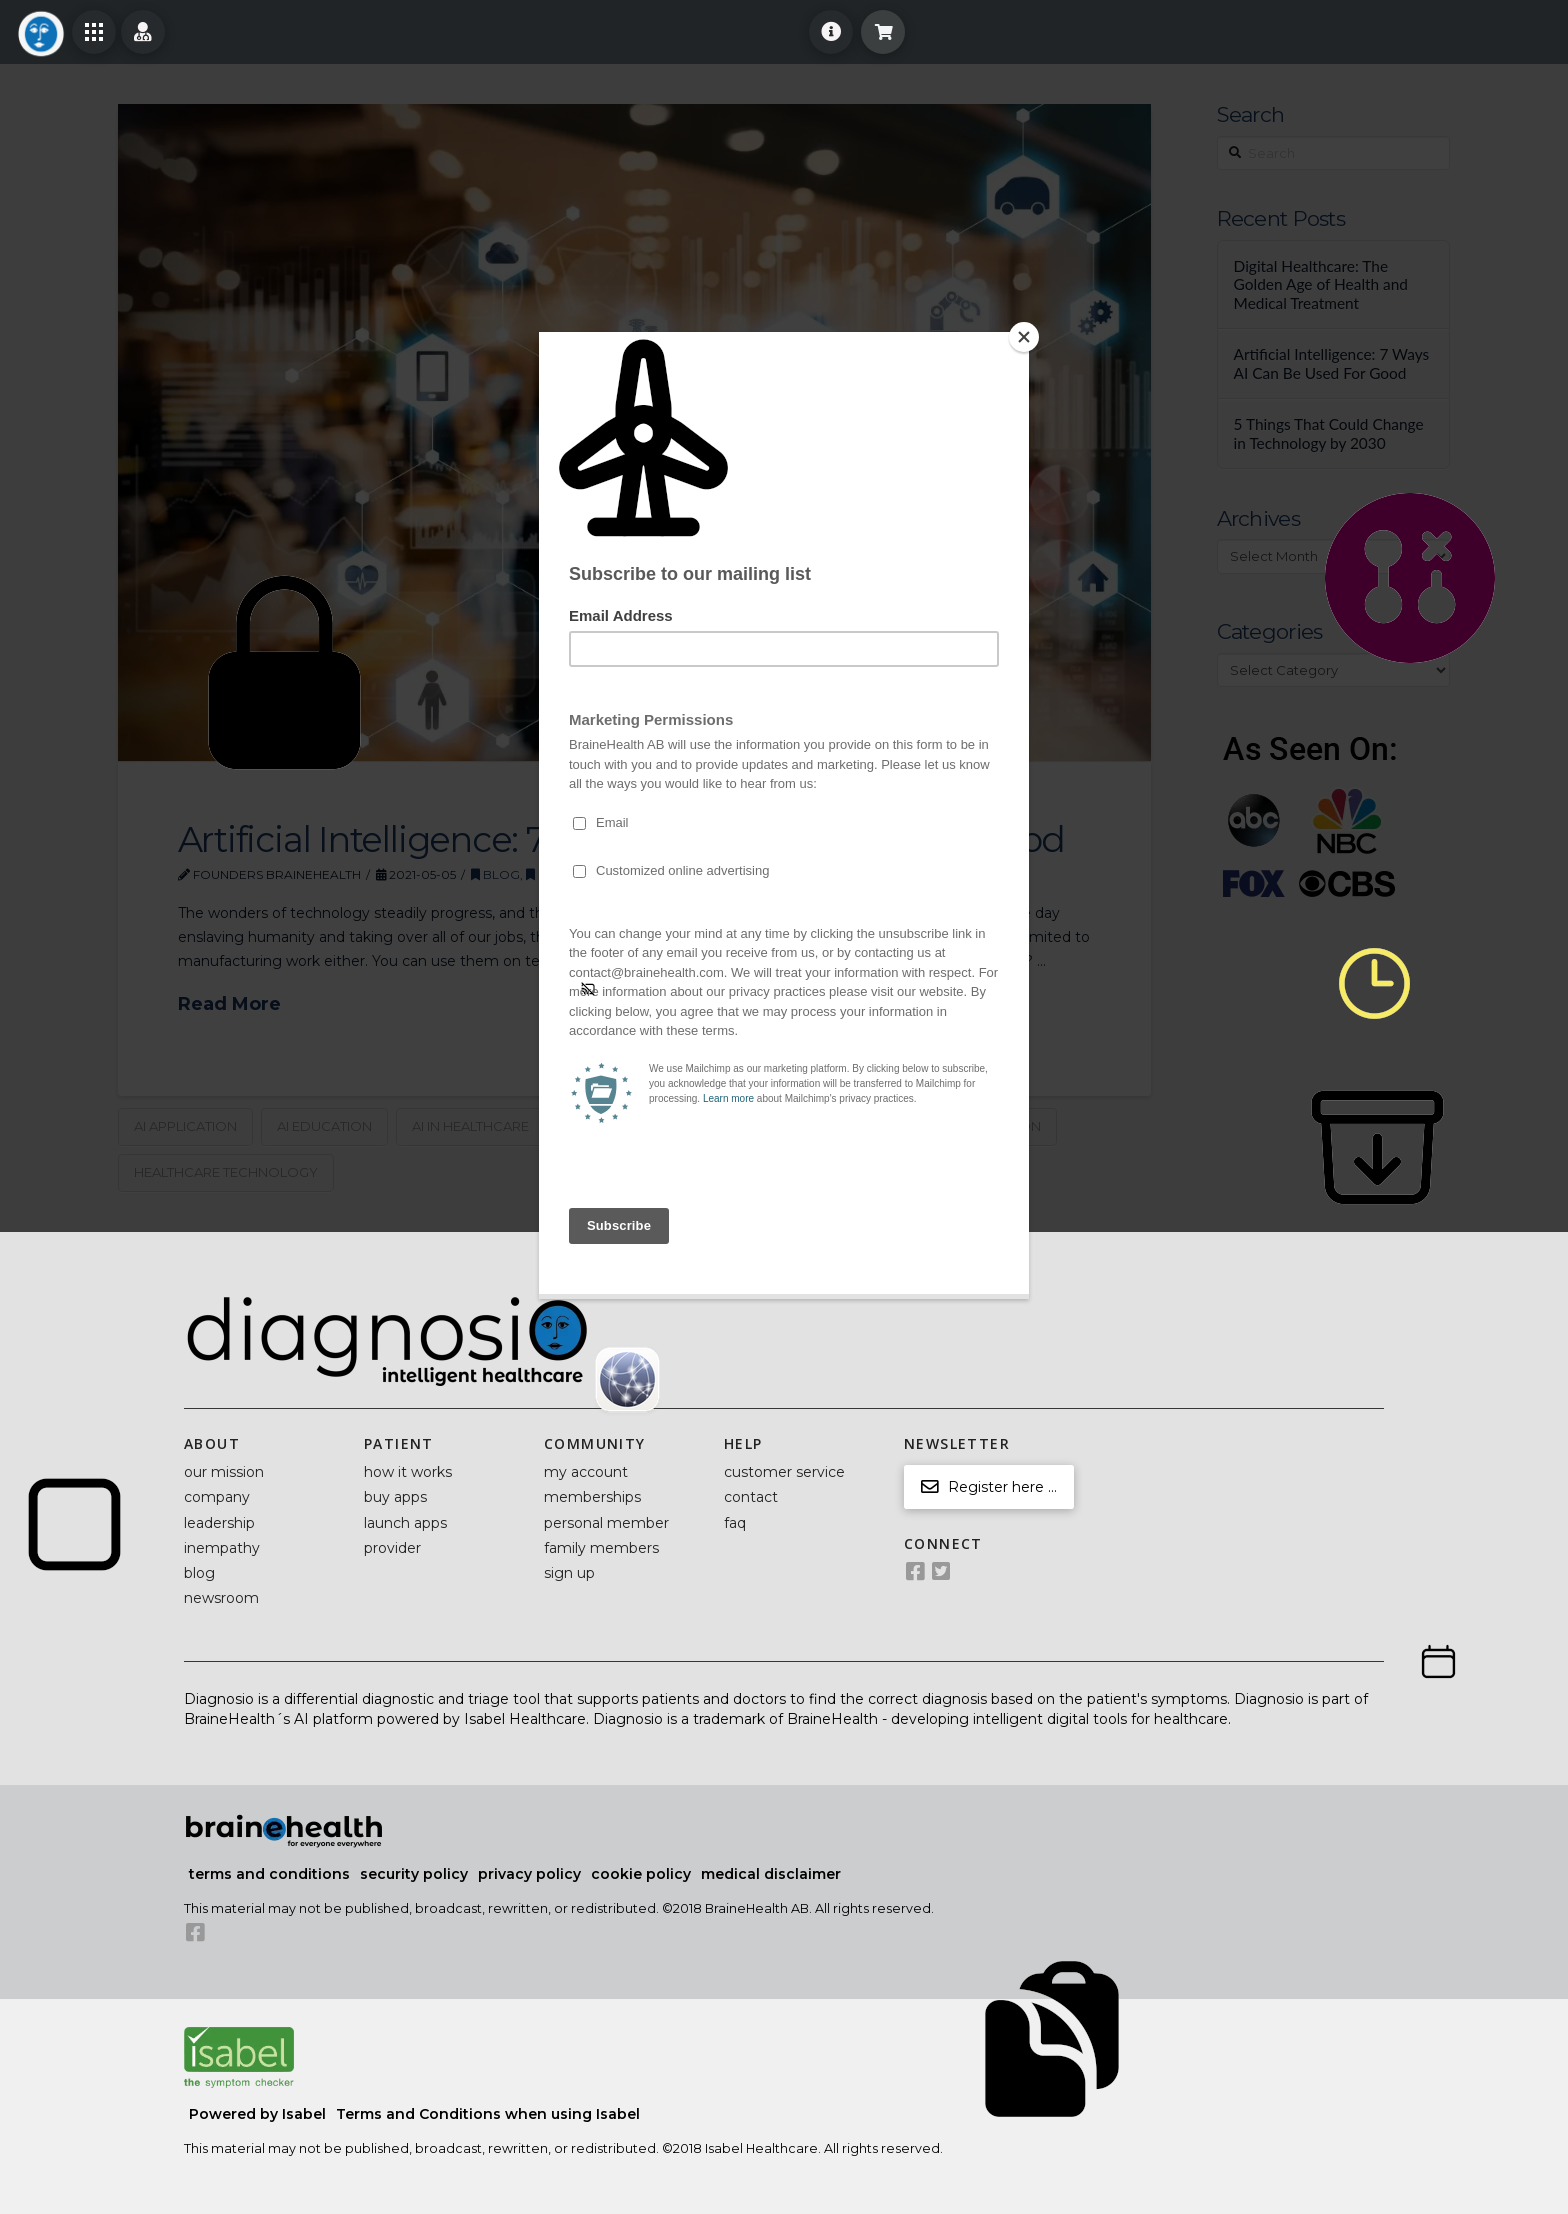 The image size is (1568, 2214). I want to click on view wind energy or renewable power settings, so click(643, 442).